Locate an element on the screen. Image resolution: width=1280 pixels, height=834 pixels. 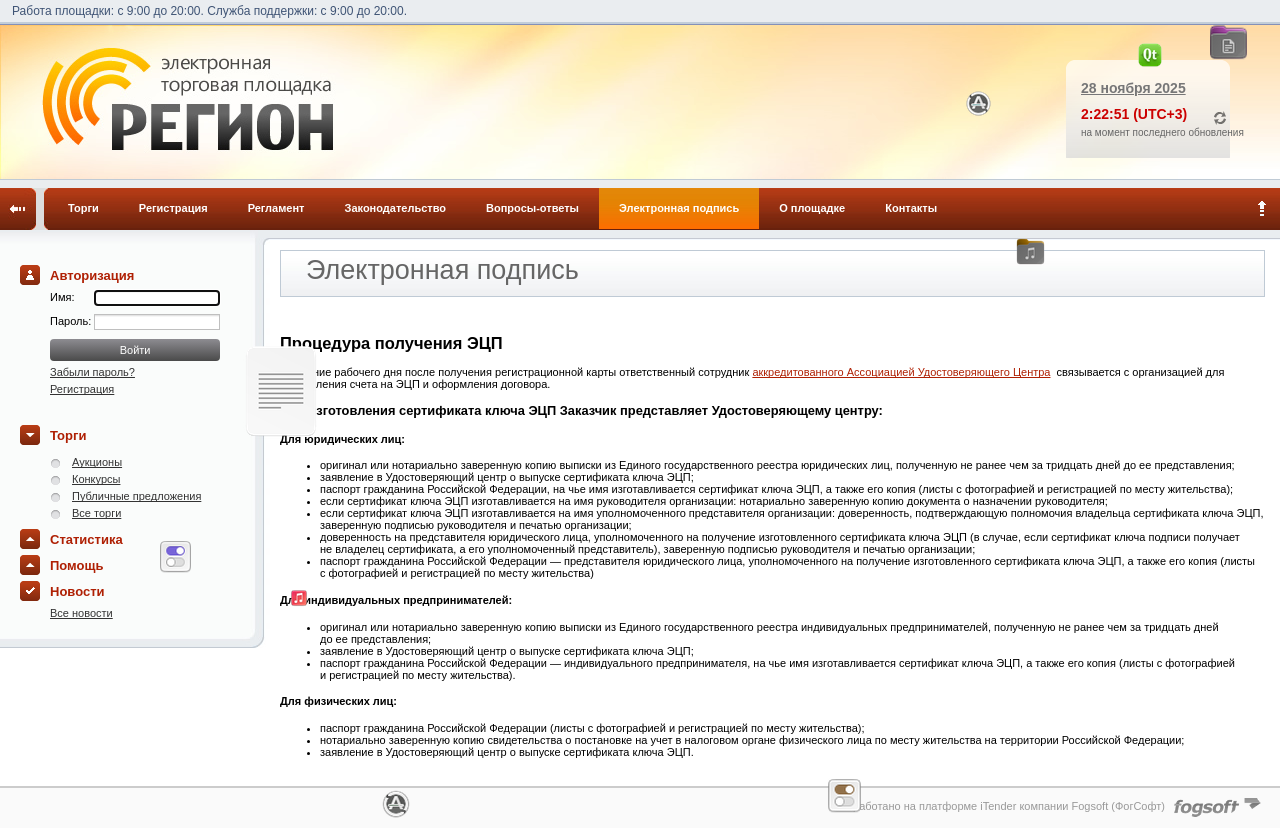
open unity tweak tool settings is located at coordinates (844, 795).